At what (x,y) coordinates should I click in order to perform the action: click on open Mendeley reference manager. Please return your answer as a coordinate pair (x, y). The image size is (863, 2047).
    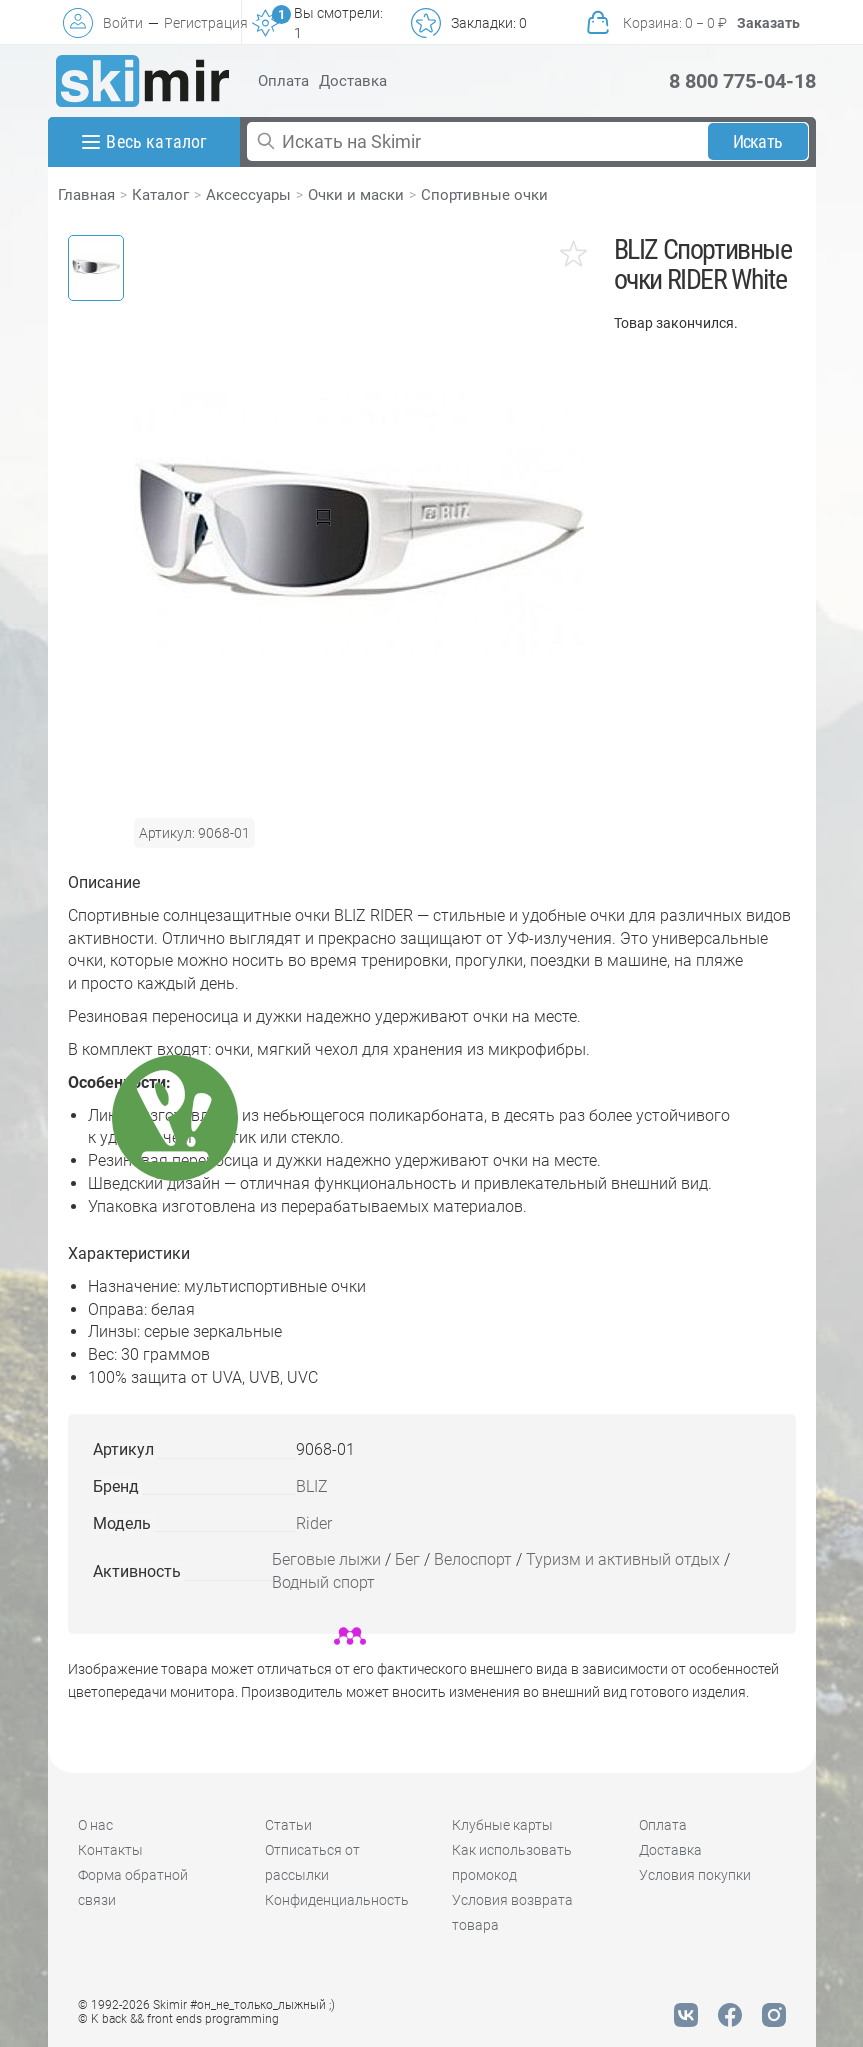
    Looking at the image, I should click on (350, 1636).